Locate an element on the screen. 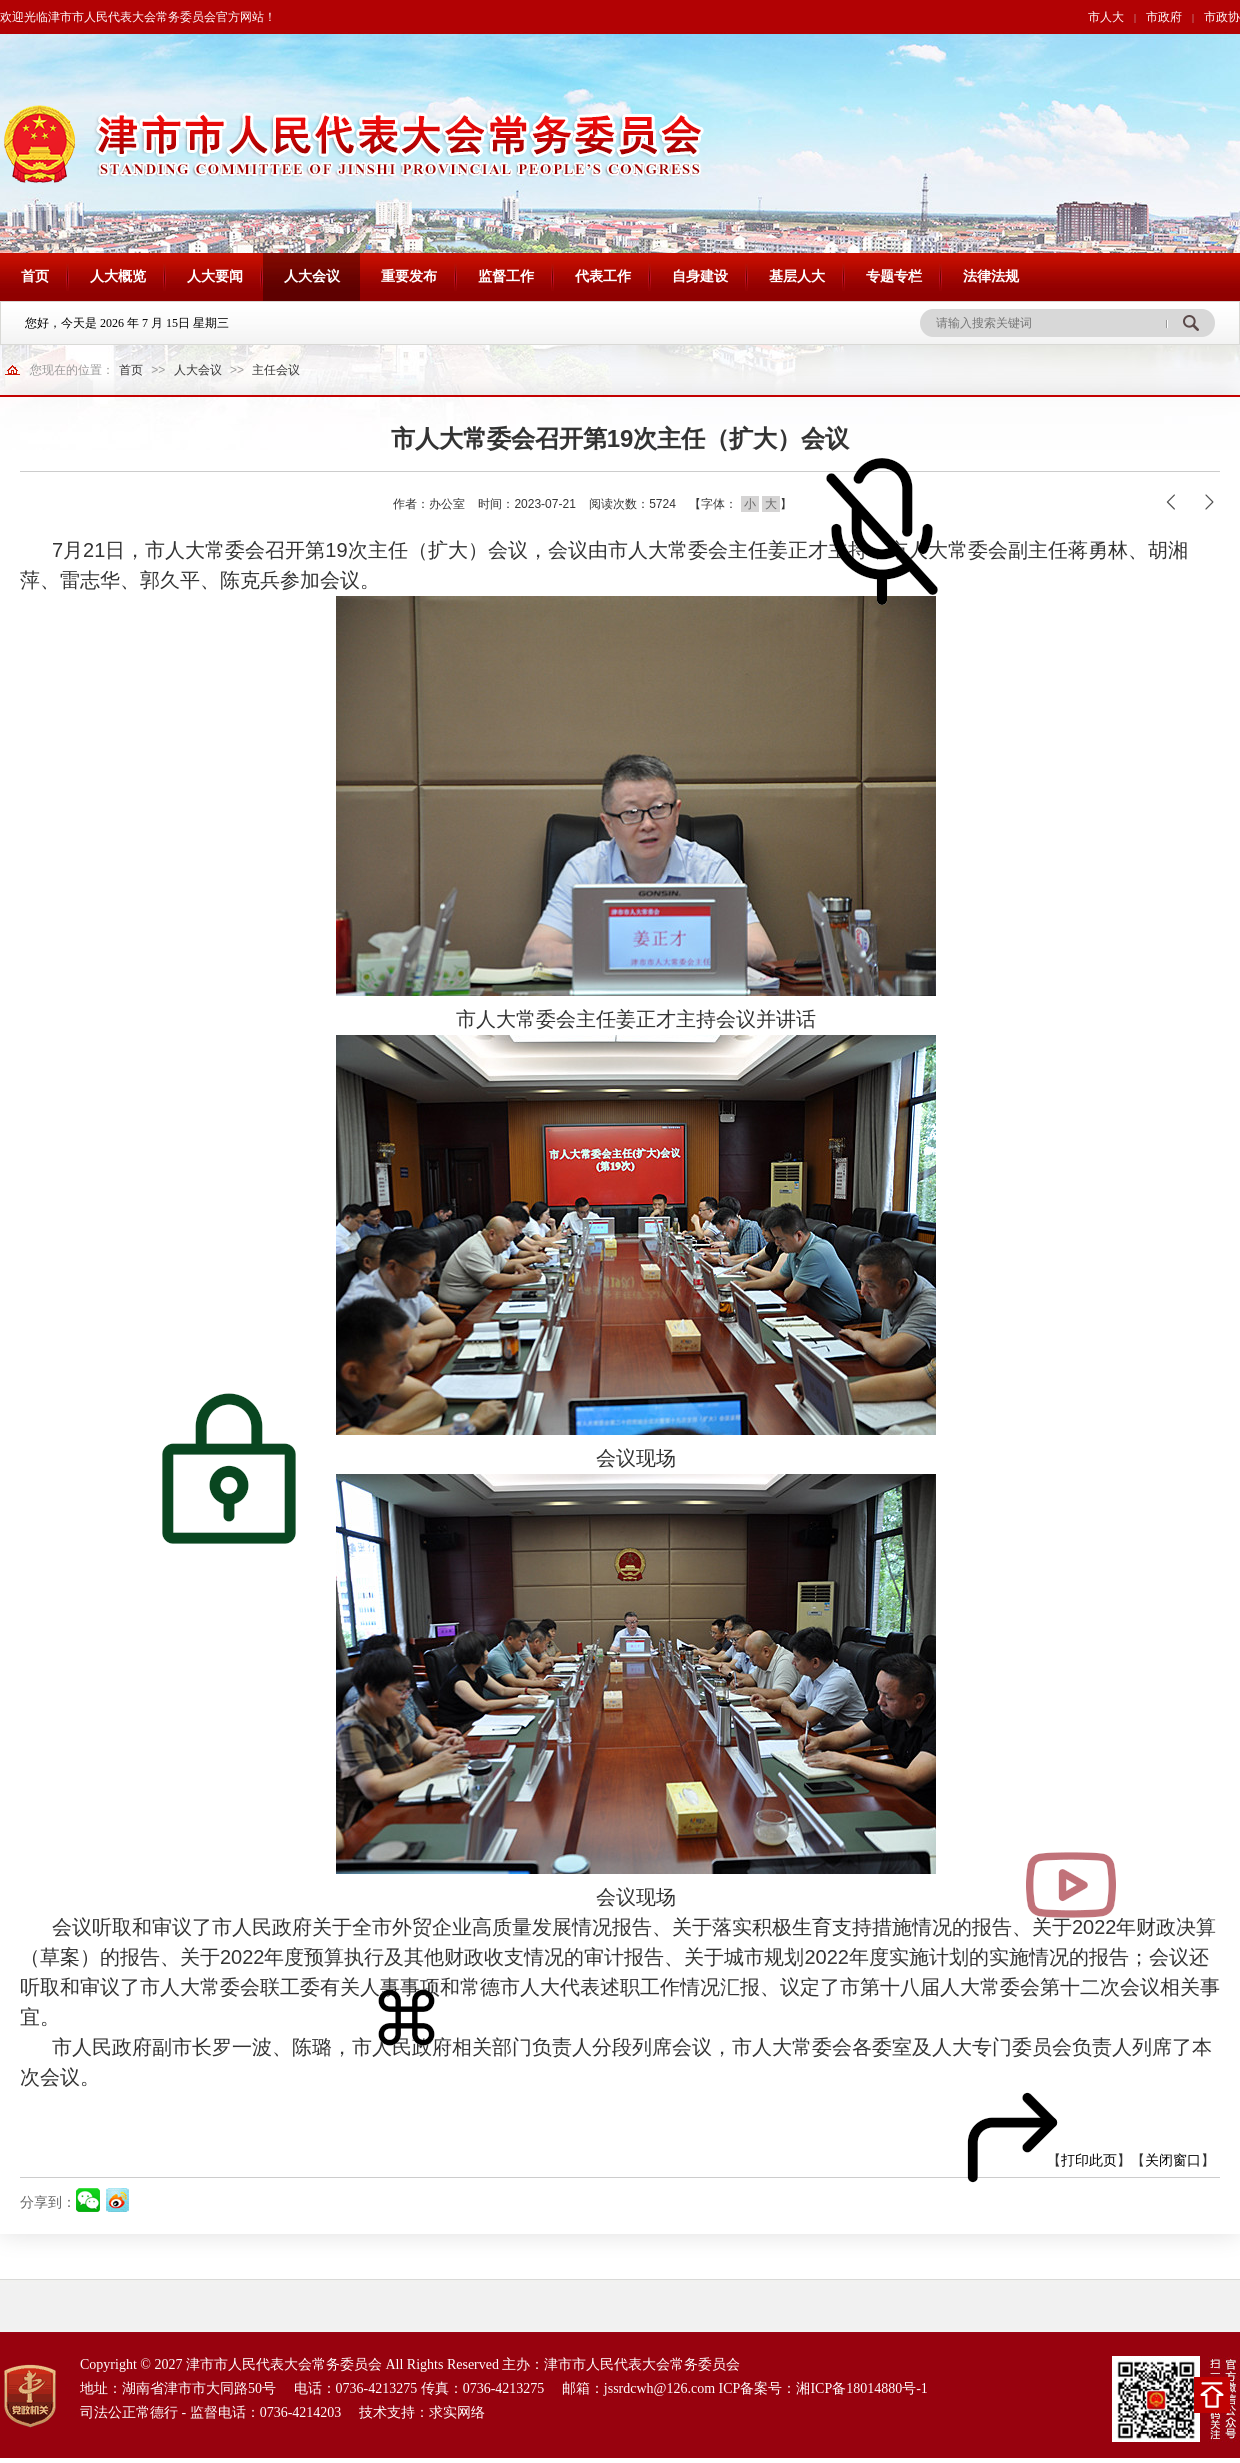  open YouTube app is located at coordinates (1071, 1886).